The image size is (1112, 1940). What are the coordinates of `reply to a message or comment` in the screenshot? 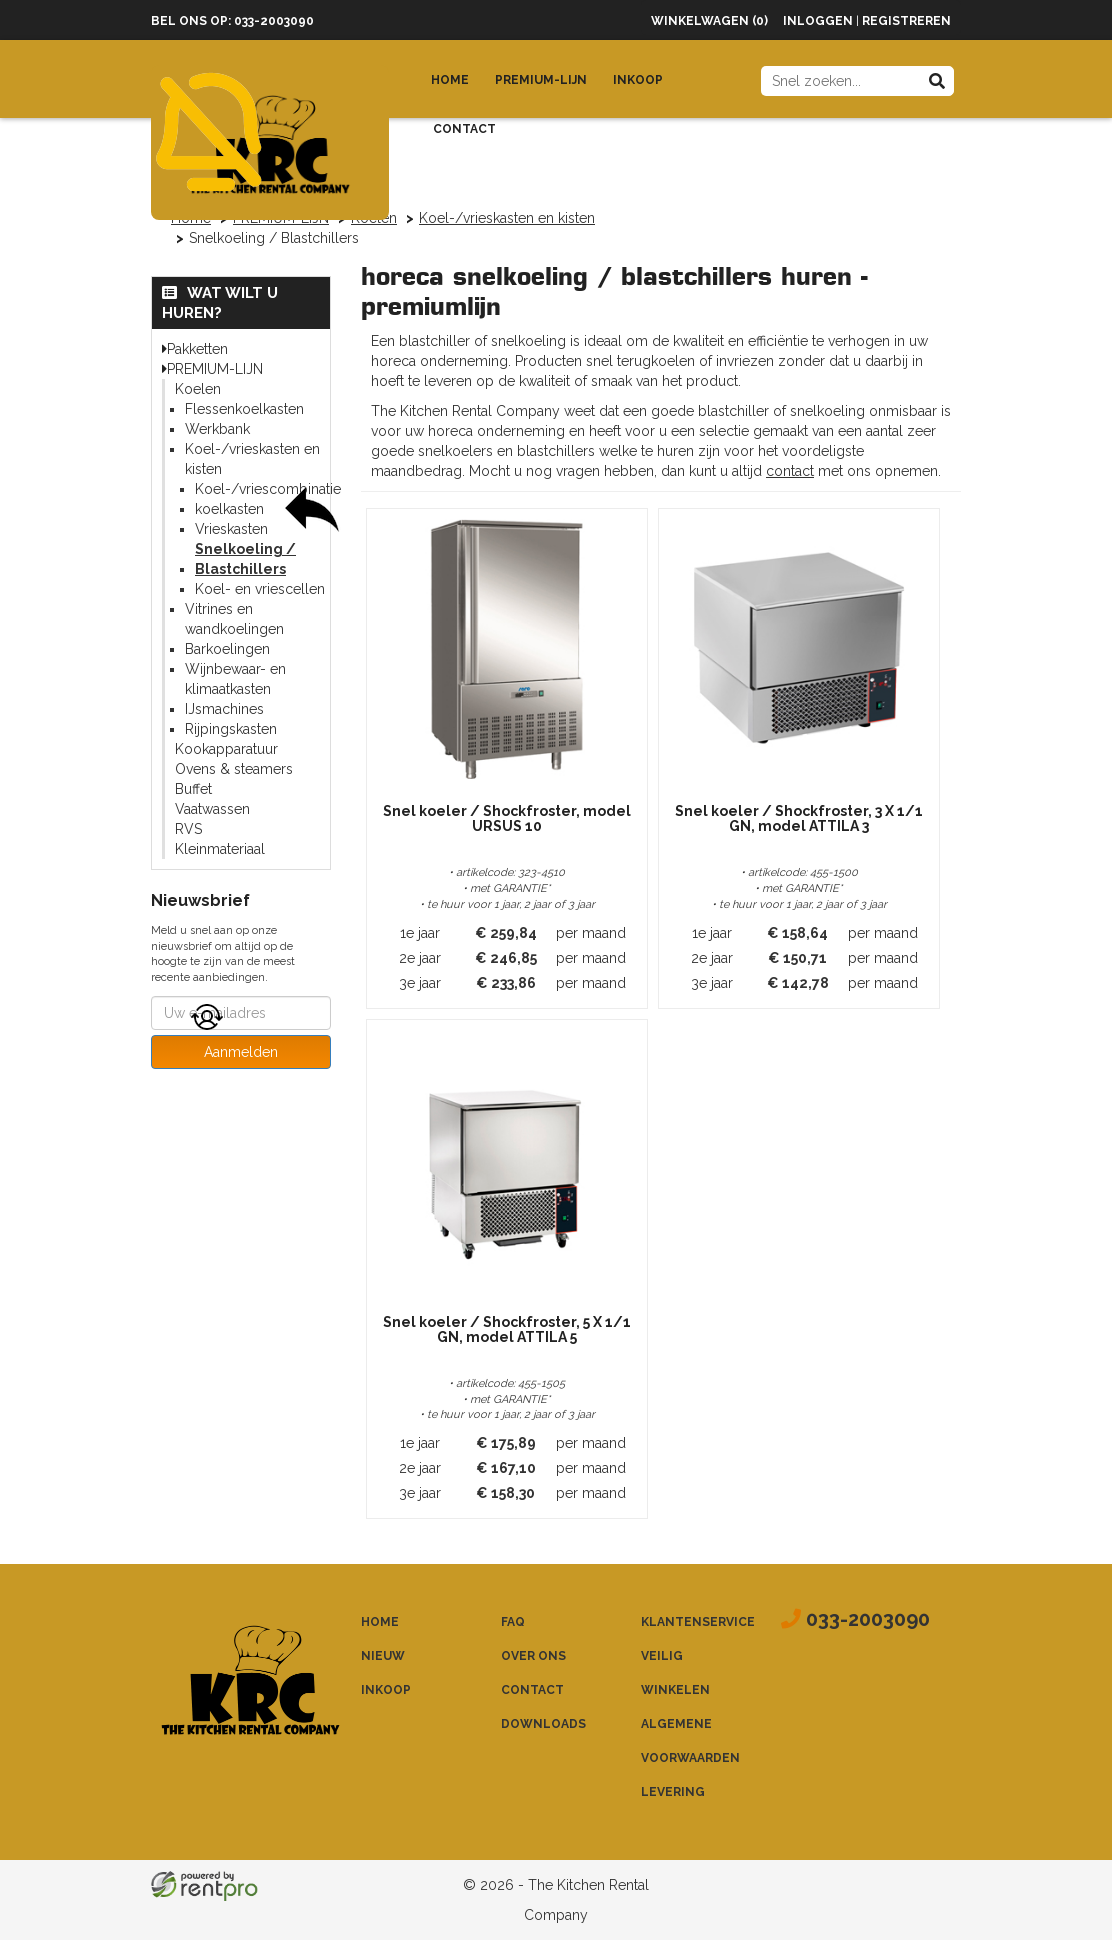 It's located at (312, 508).